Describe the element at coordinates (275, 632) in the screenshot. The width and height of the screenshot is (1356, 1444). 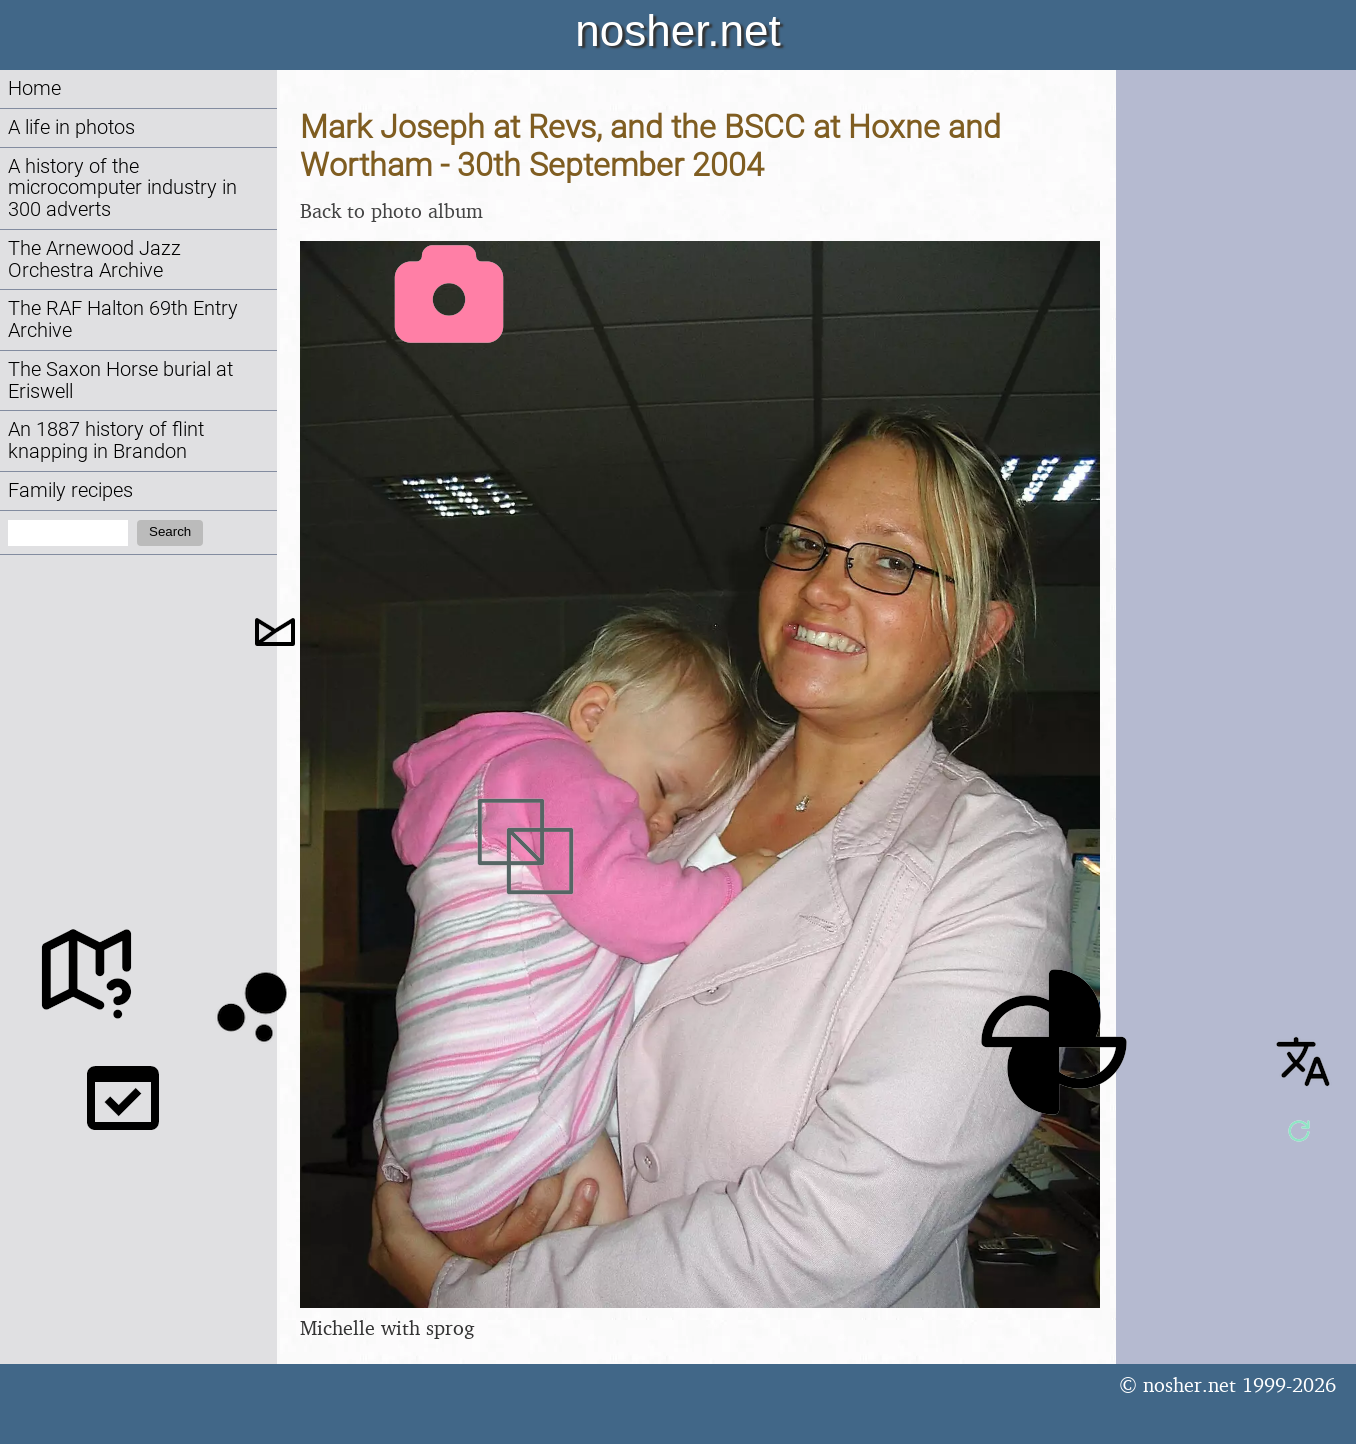
I see `campaign monitor logo` at that location.